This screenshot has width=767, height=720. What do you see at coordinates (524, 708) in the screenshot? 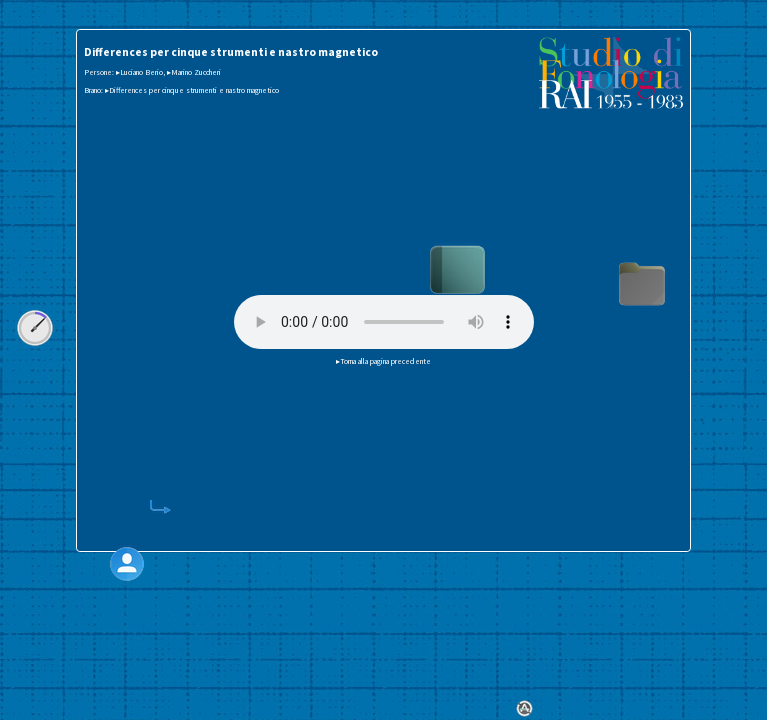
I see `check for available software updates` at bounding box center [524, 708].